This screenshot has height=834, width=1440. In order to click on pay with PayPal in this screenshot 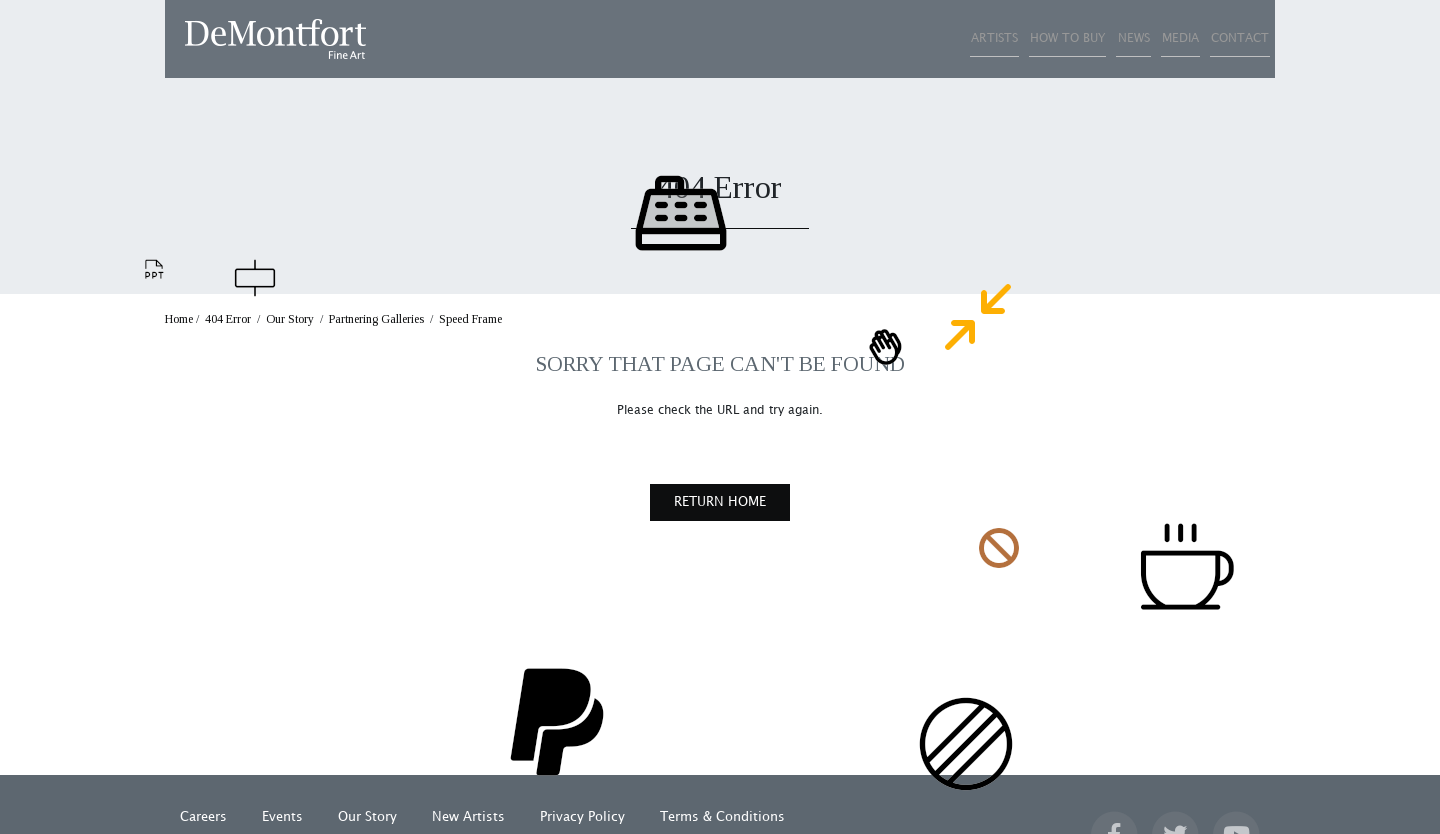, I will do `click(557, 722)`.